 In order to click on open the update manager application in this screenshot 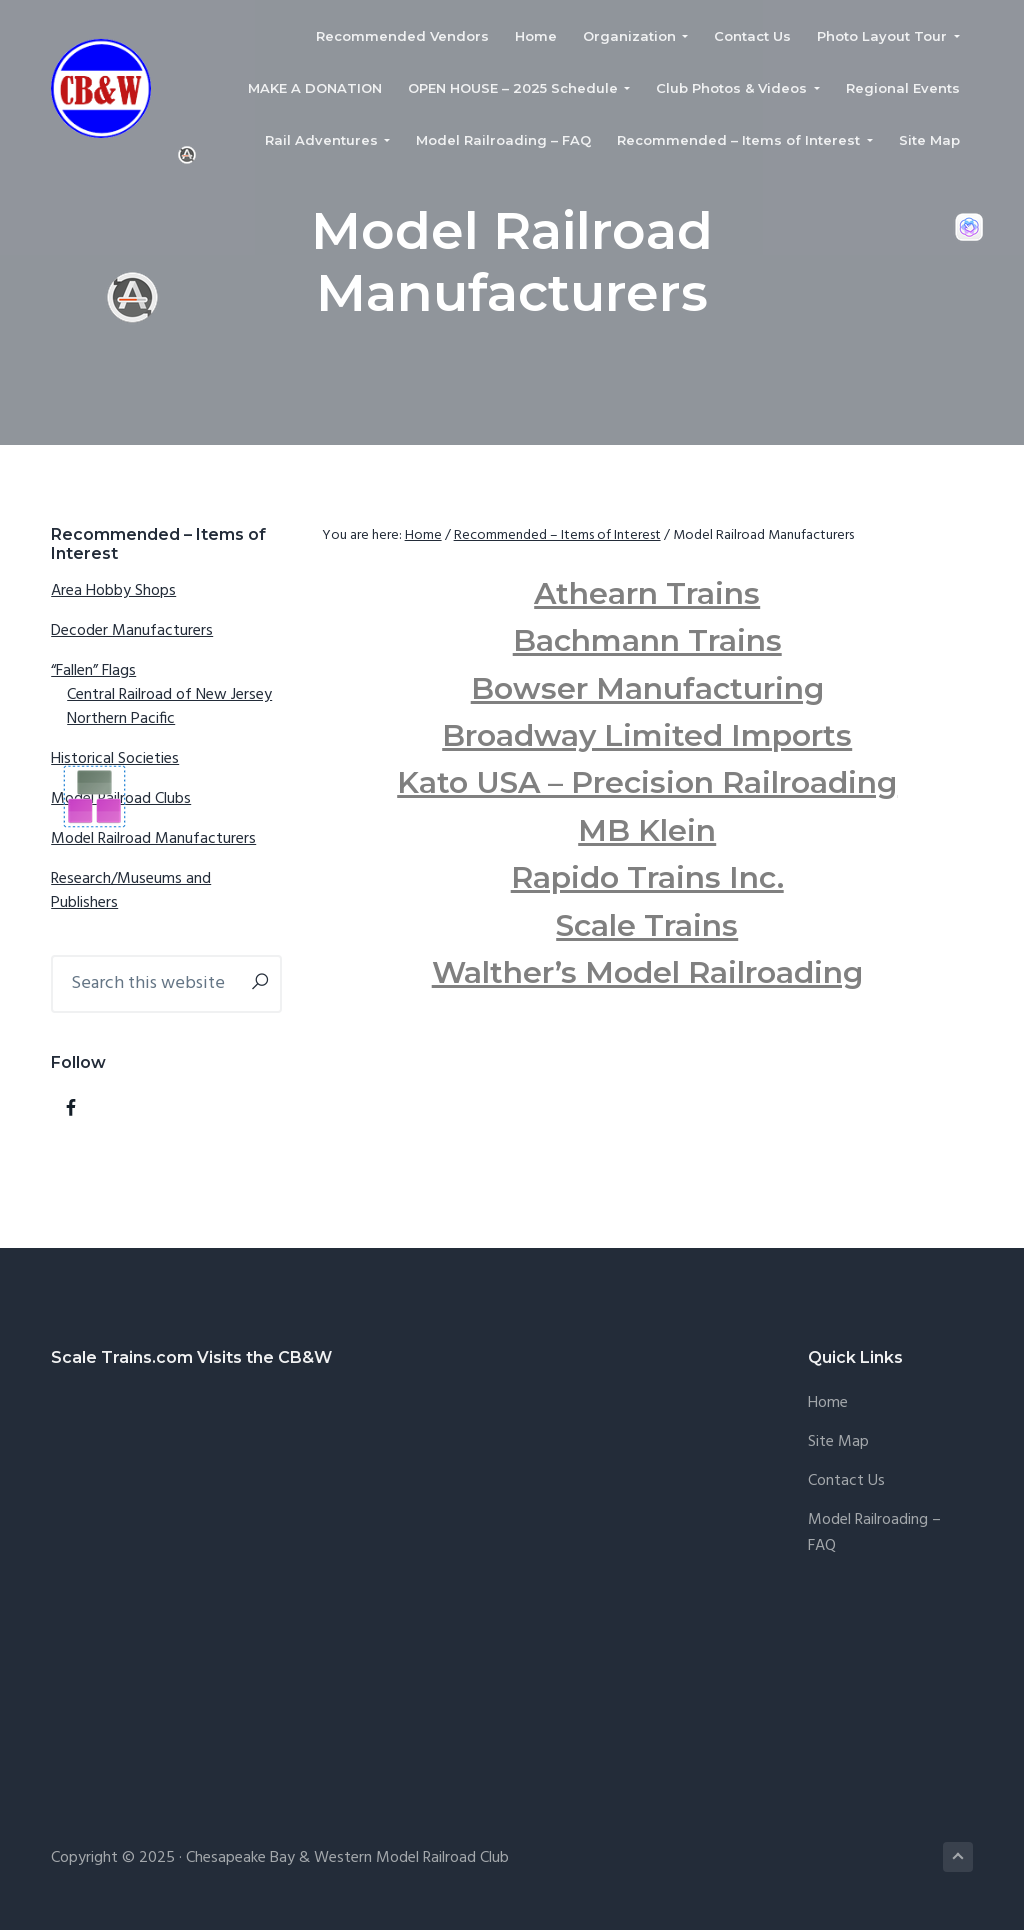, I will do `click(187, 155)`.